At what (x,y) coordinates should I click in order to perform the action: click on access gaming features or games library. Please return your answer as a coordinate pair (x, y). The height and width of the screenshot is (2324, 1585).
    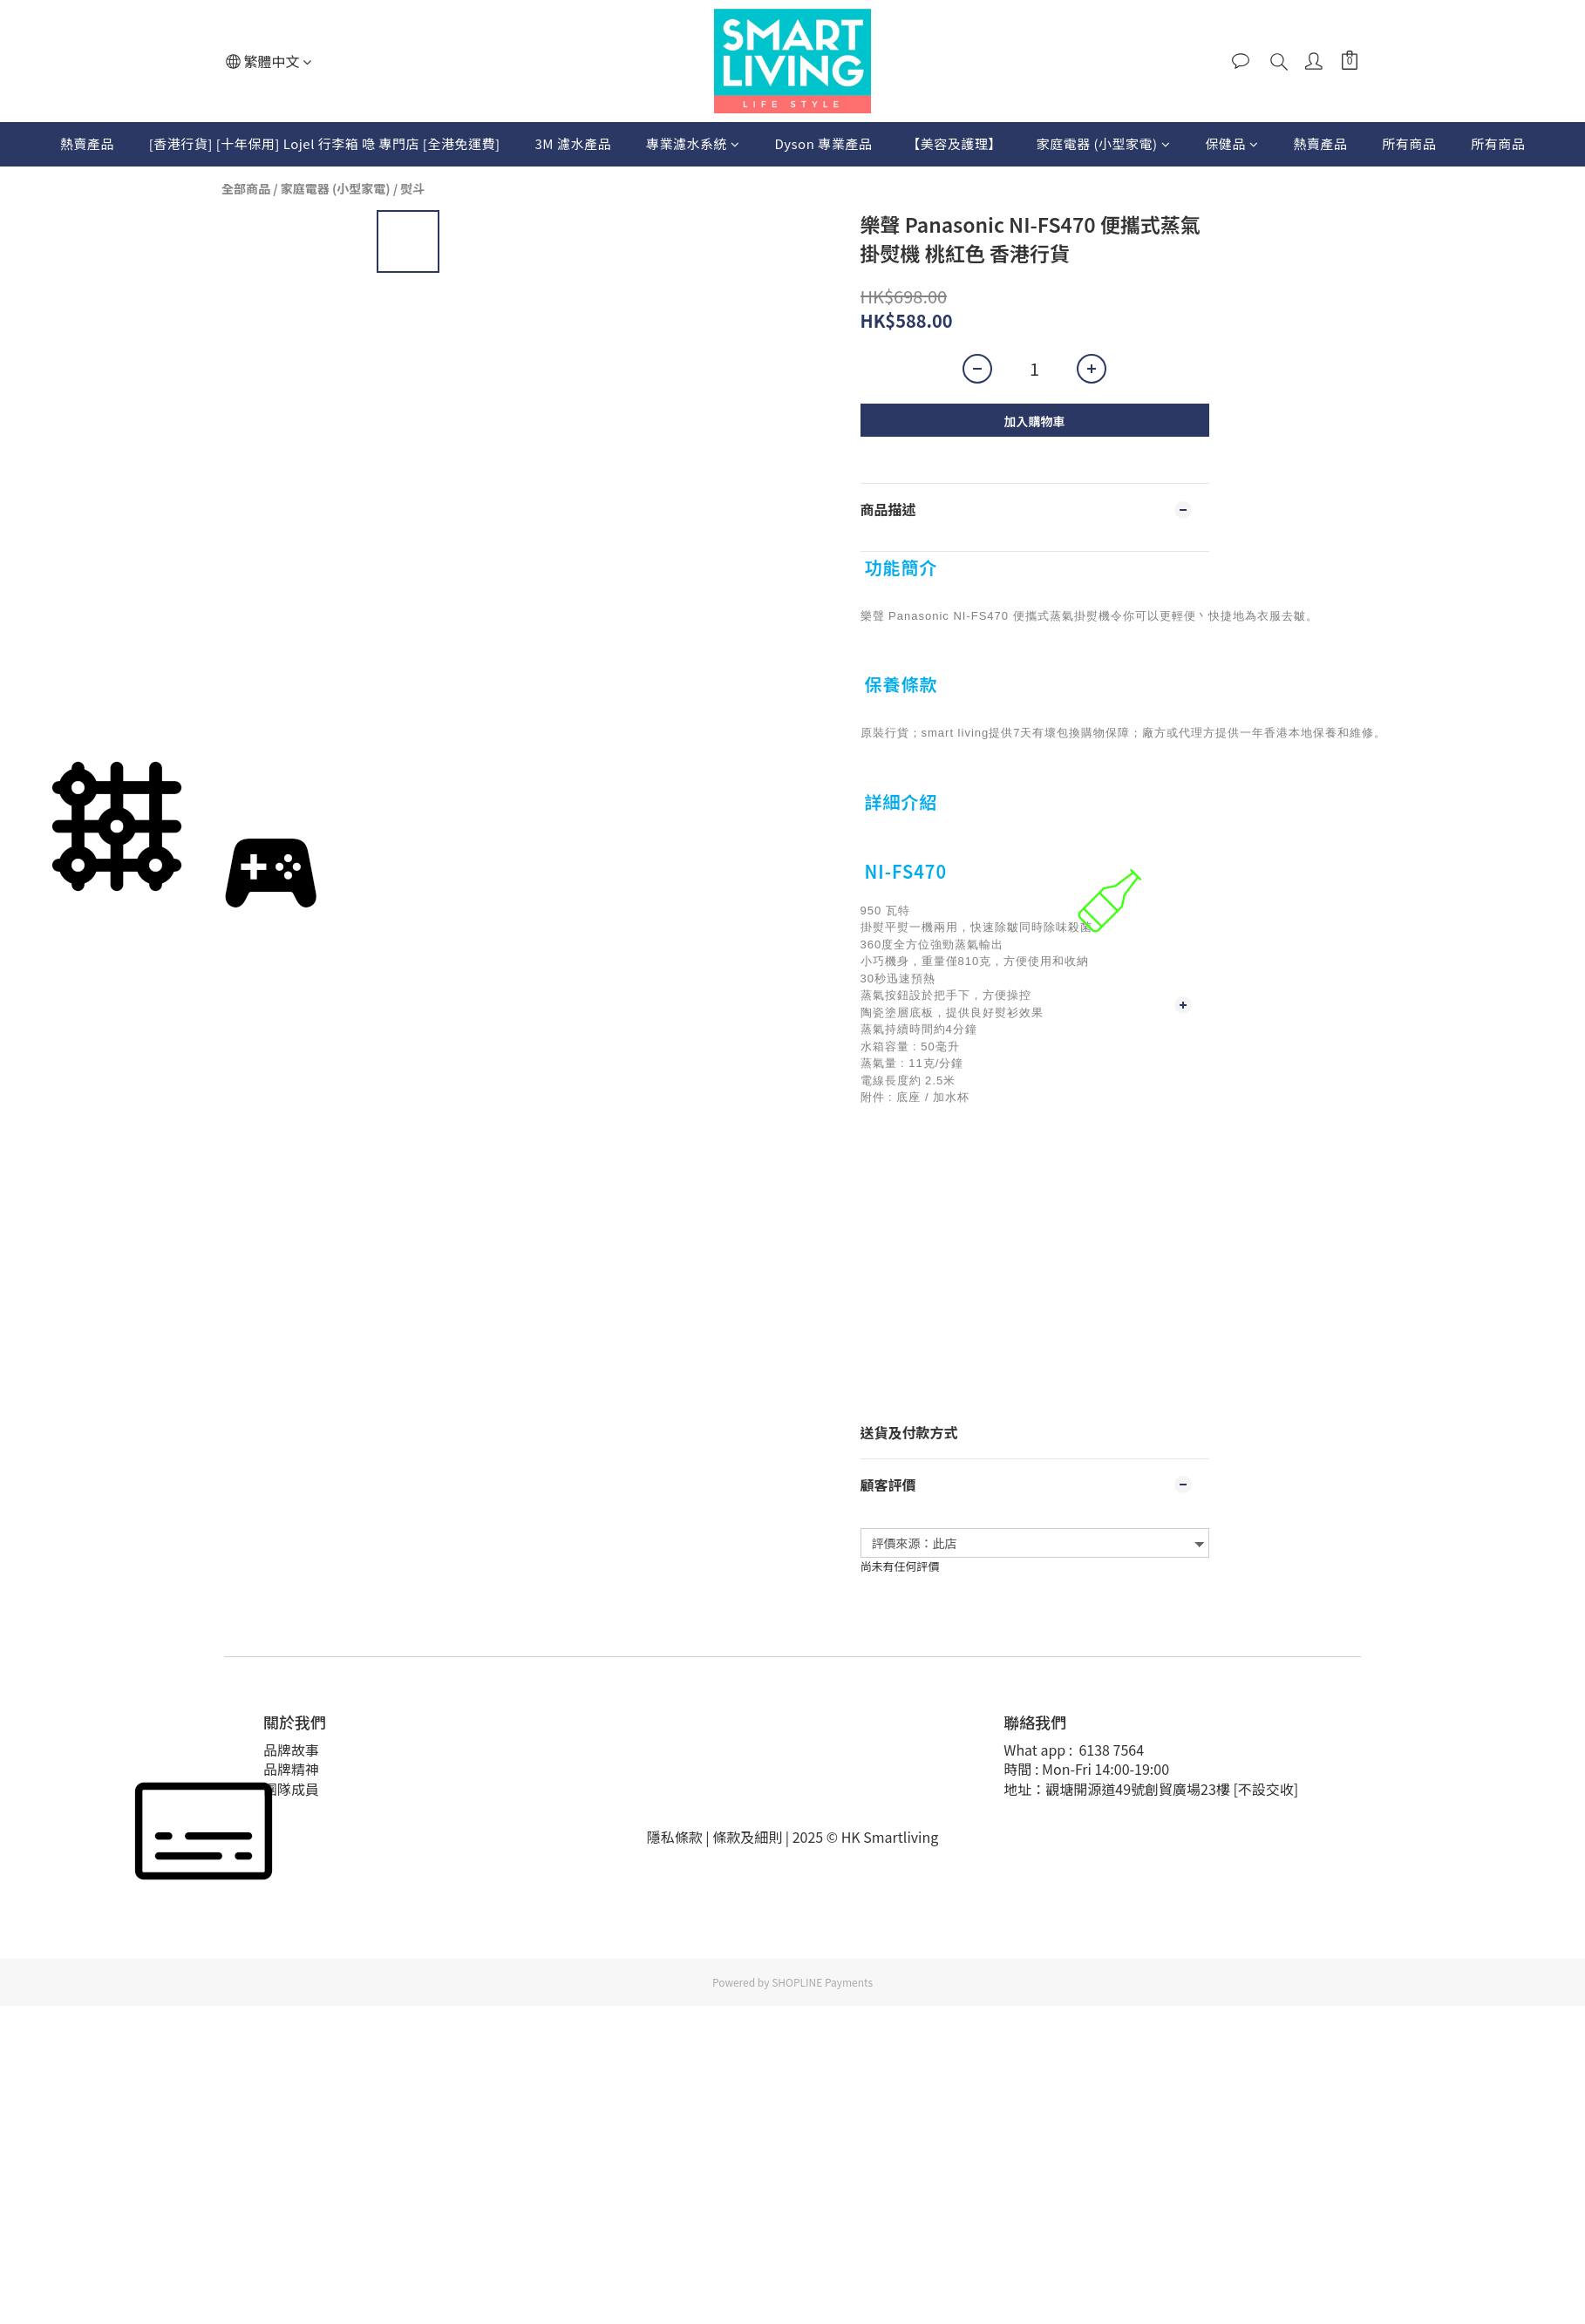
    Looking at the image, I should click on (272, 873).